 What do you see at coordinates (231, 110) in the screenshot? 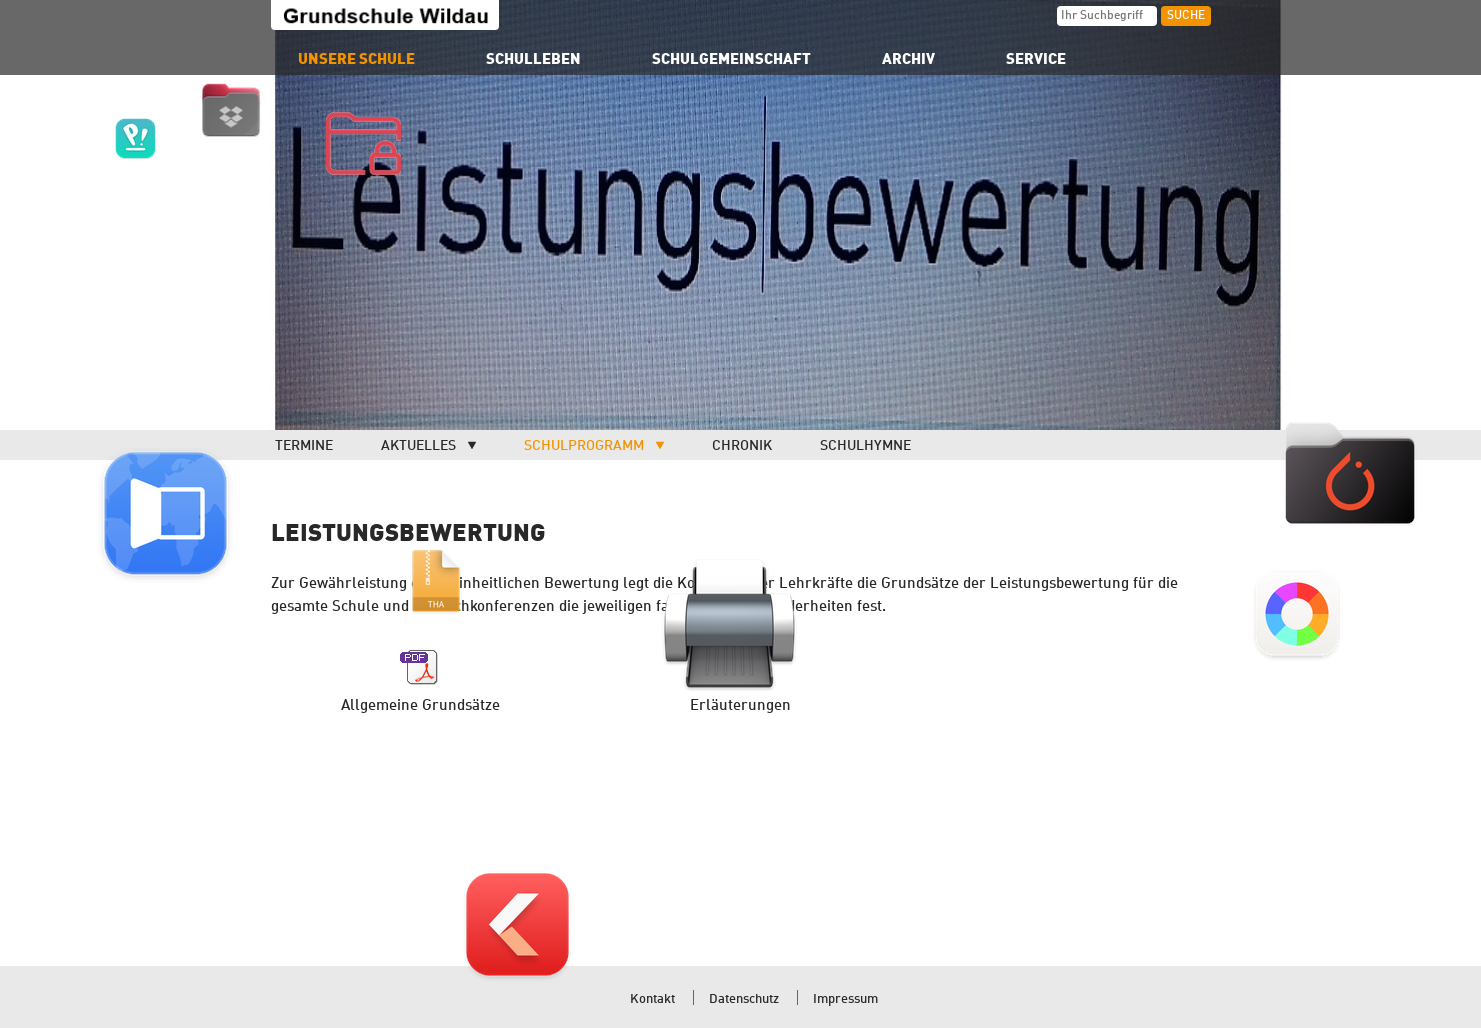
I see `open your dropbox folder` at bounding box center [231, 110].